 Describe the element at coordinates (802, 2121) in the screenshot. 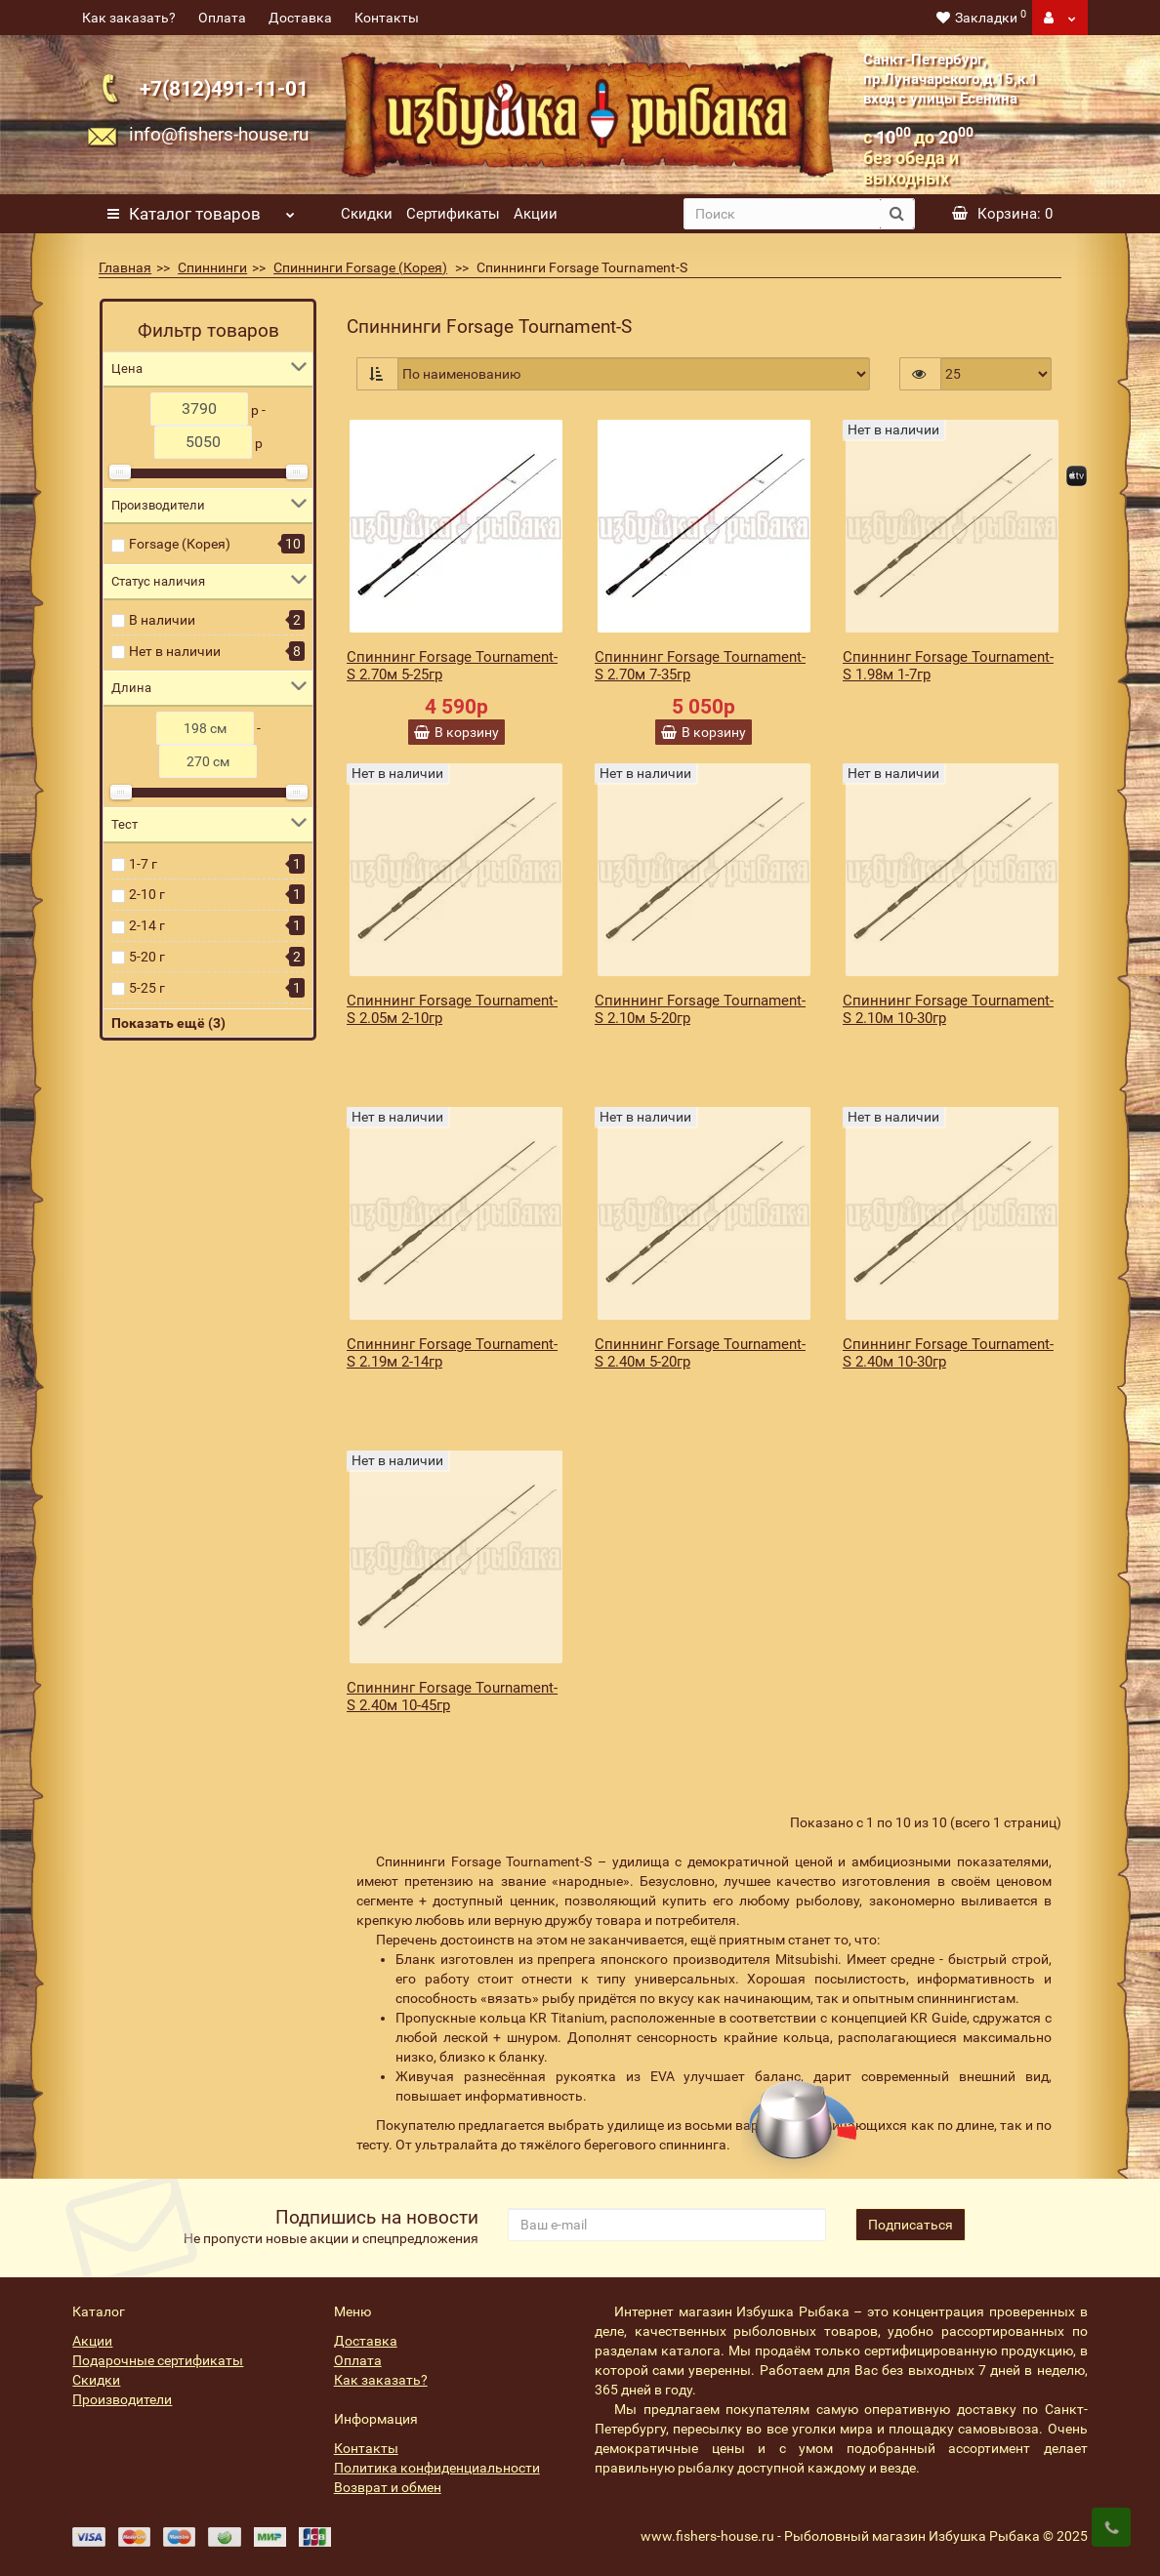

I see `adjust system audio volume` at that location.